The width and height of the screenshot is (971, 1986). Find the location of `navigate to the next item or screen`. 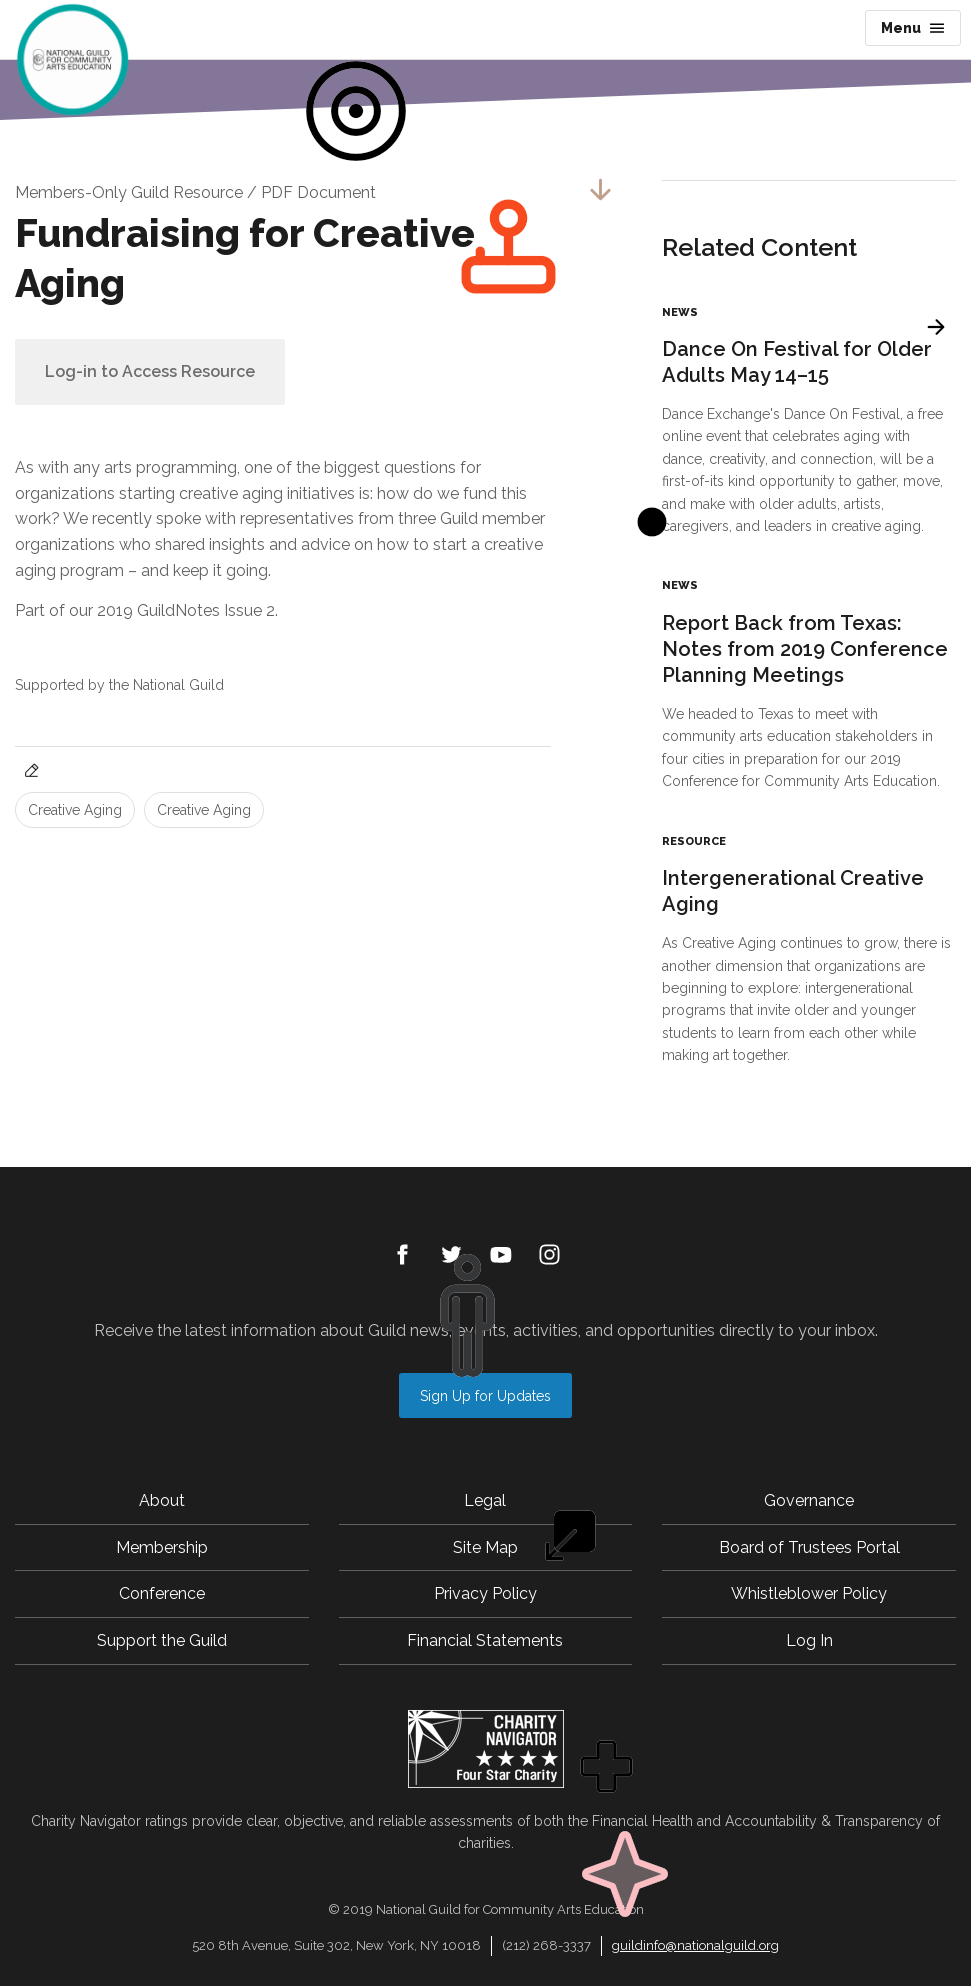

navigate to the next item or screen is located at coordinates (936, 327).